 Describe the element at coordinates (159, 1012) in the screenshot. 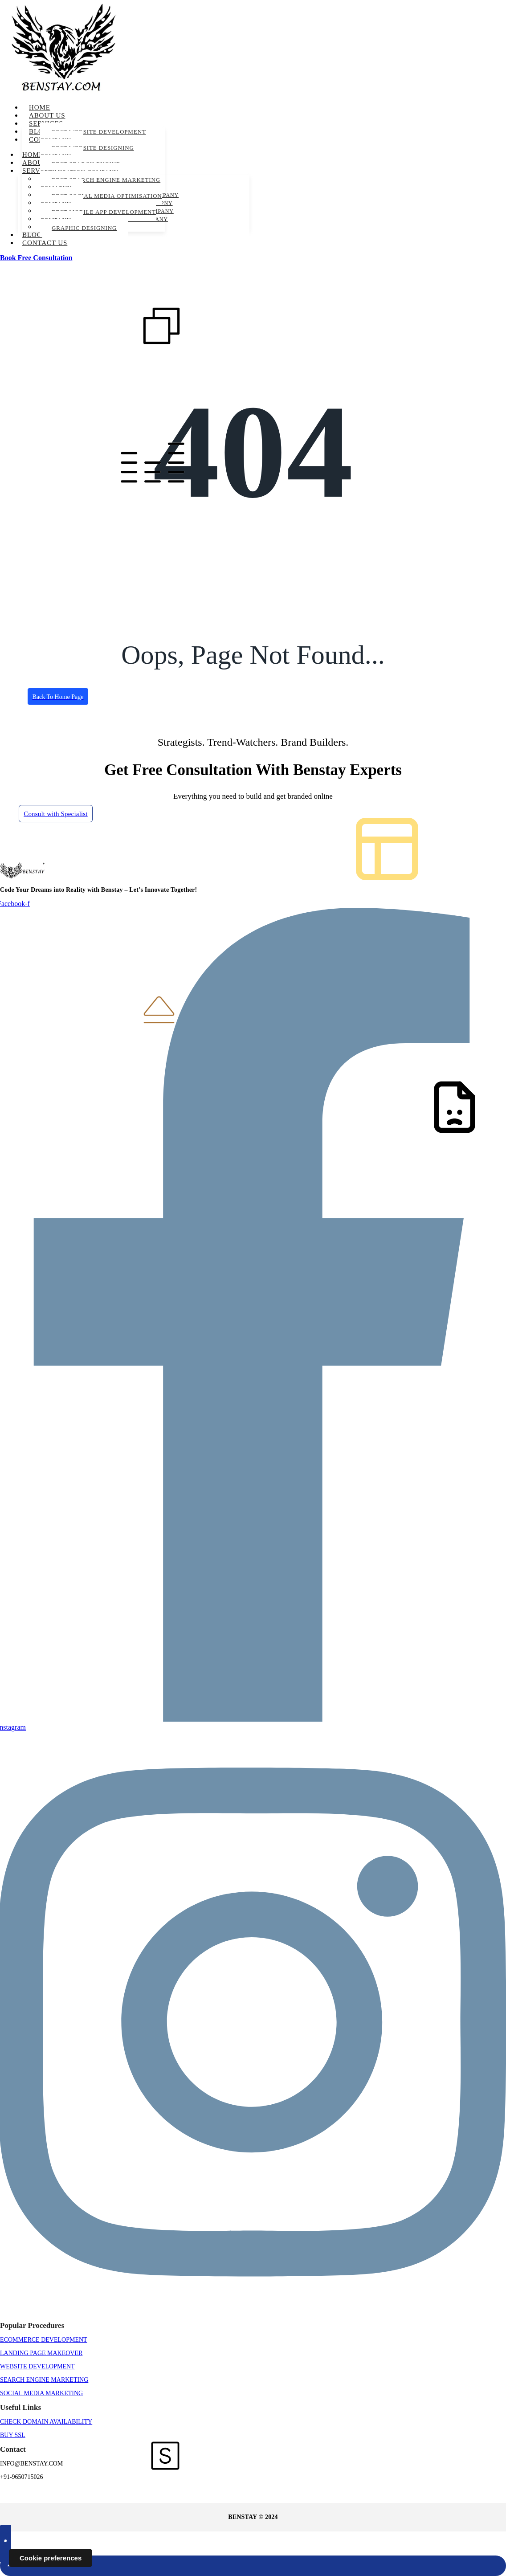

I see `eject media or disc` at that location.